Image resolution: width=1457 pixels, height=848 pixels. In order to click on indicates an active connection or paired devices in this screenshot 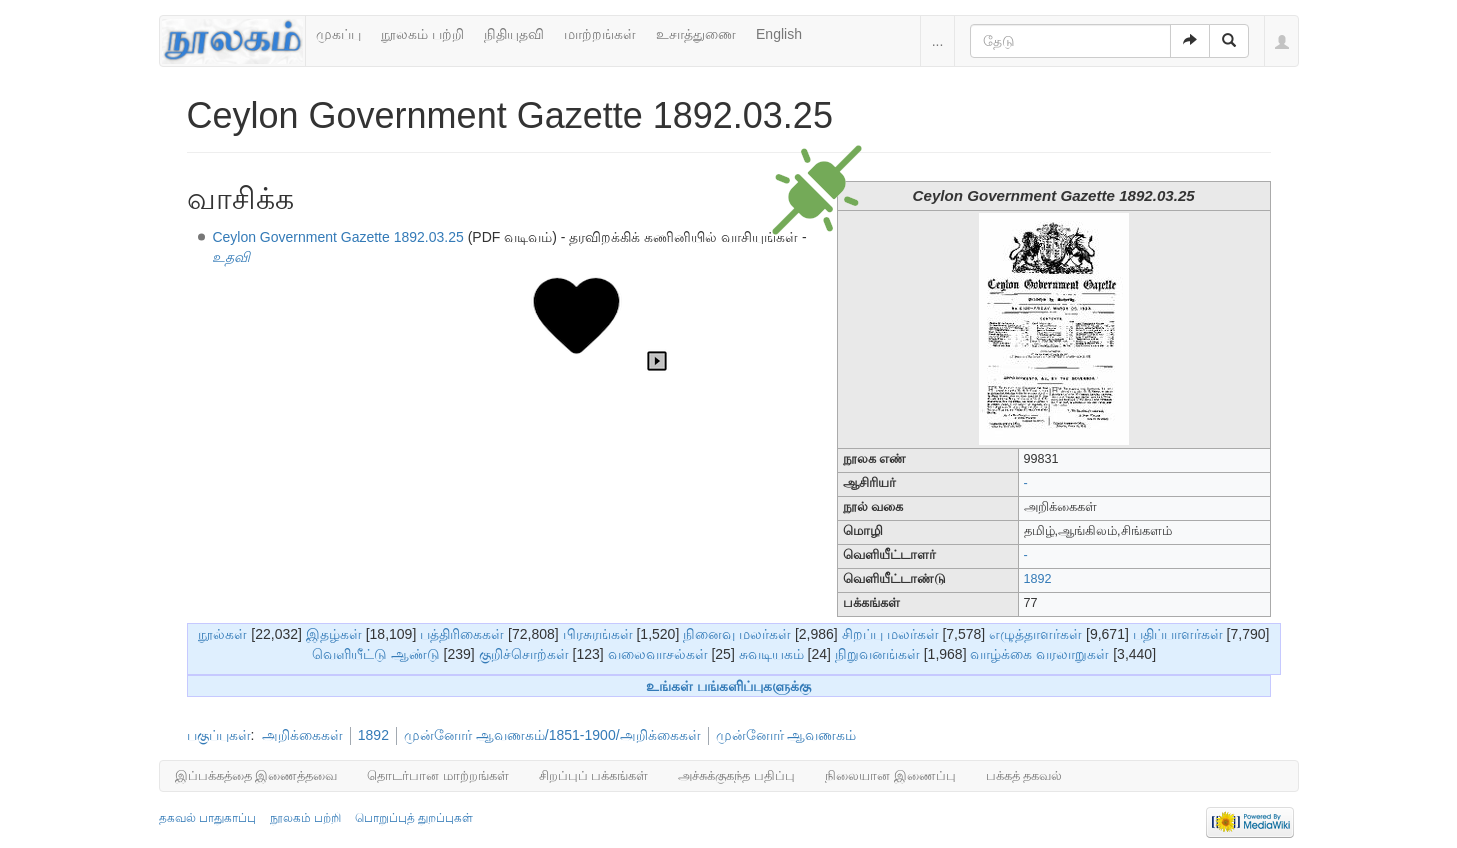, I will do `click(817, 190)`.